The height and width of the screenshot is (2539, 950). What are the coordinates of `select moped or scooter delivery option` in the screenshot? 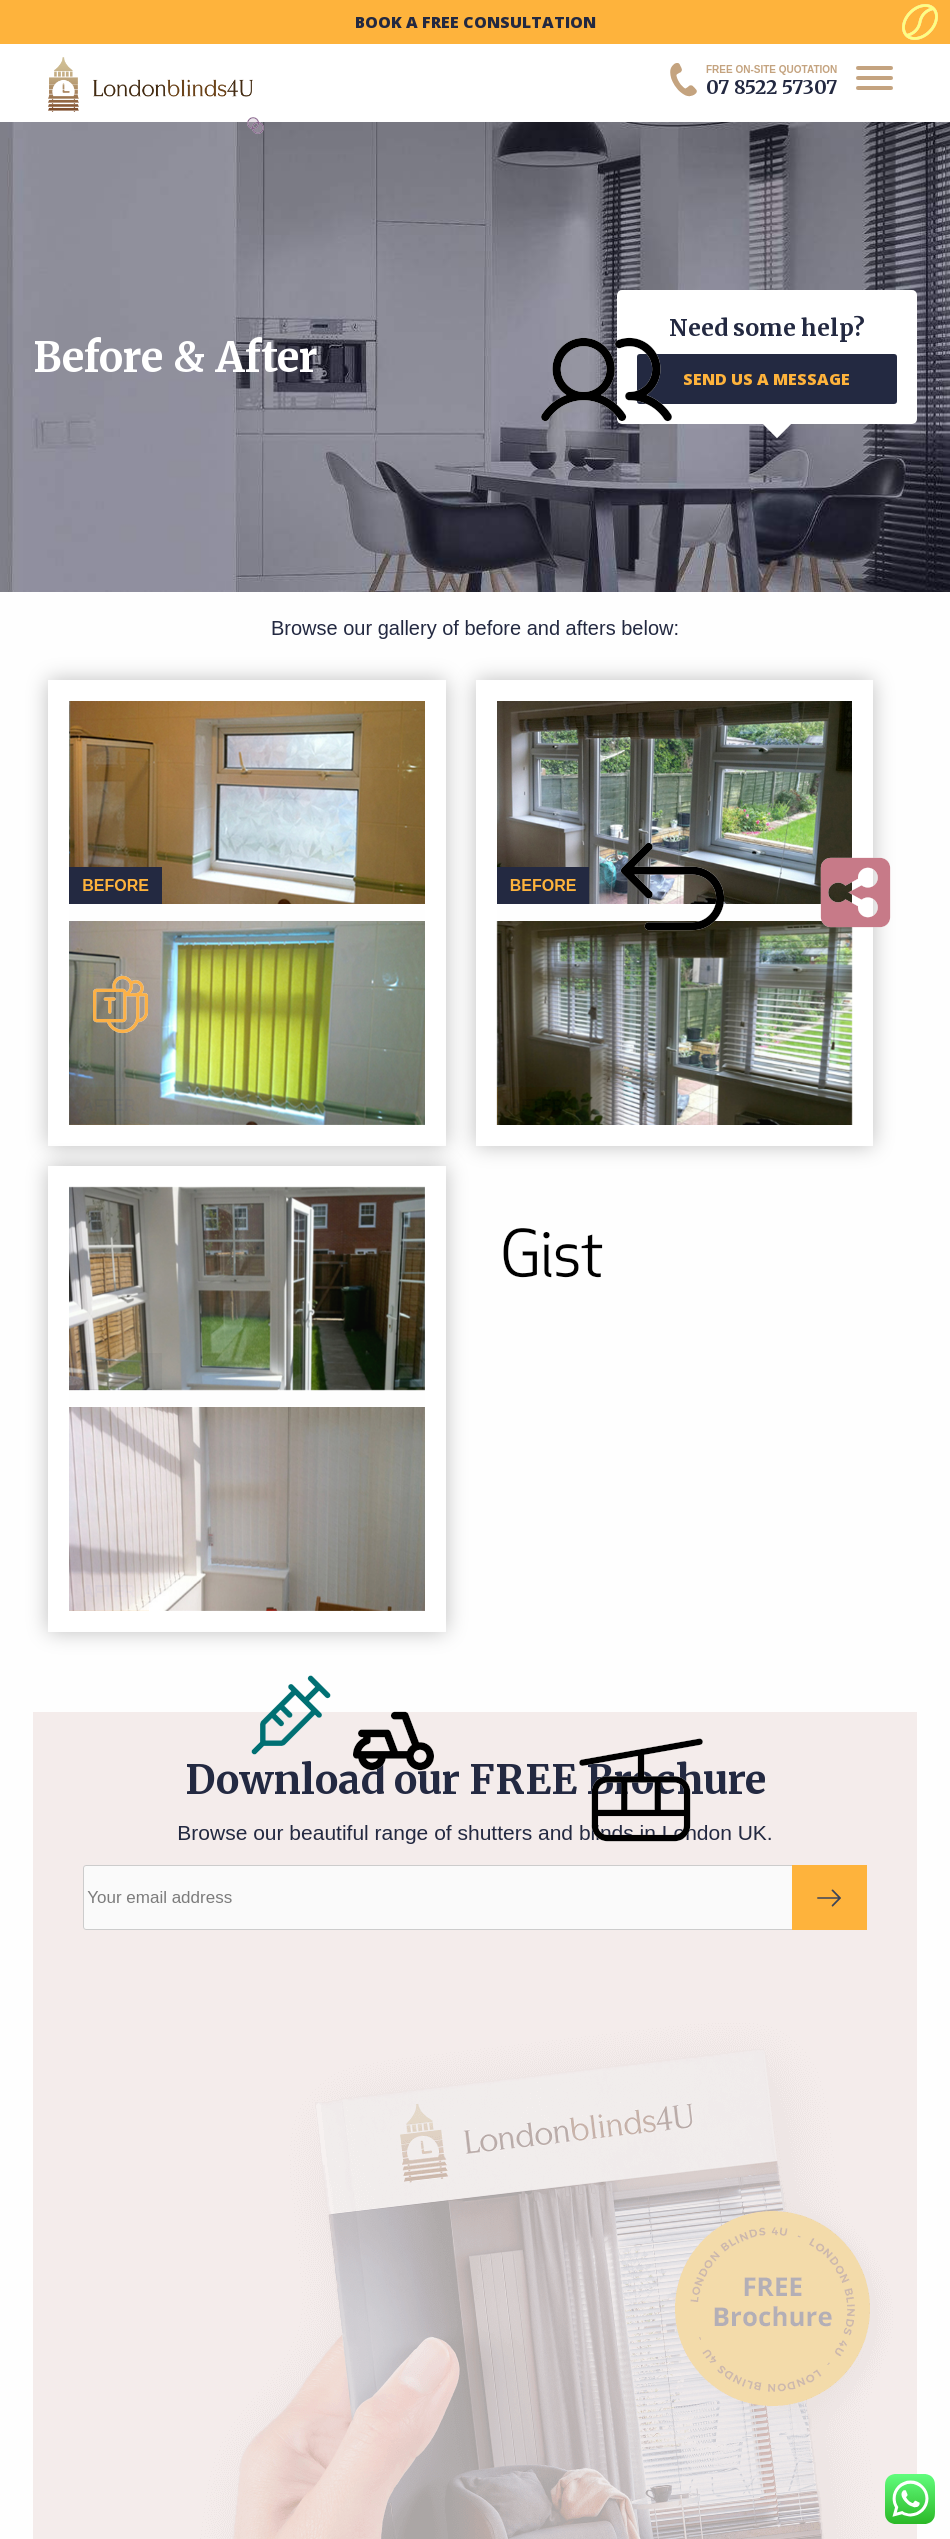 It's located at (393, 1743).